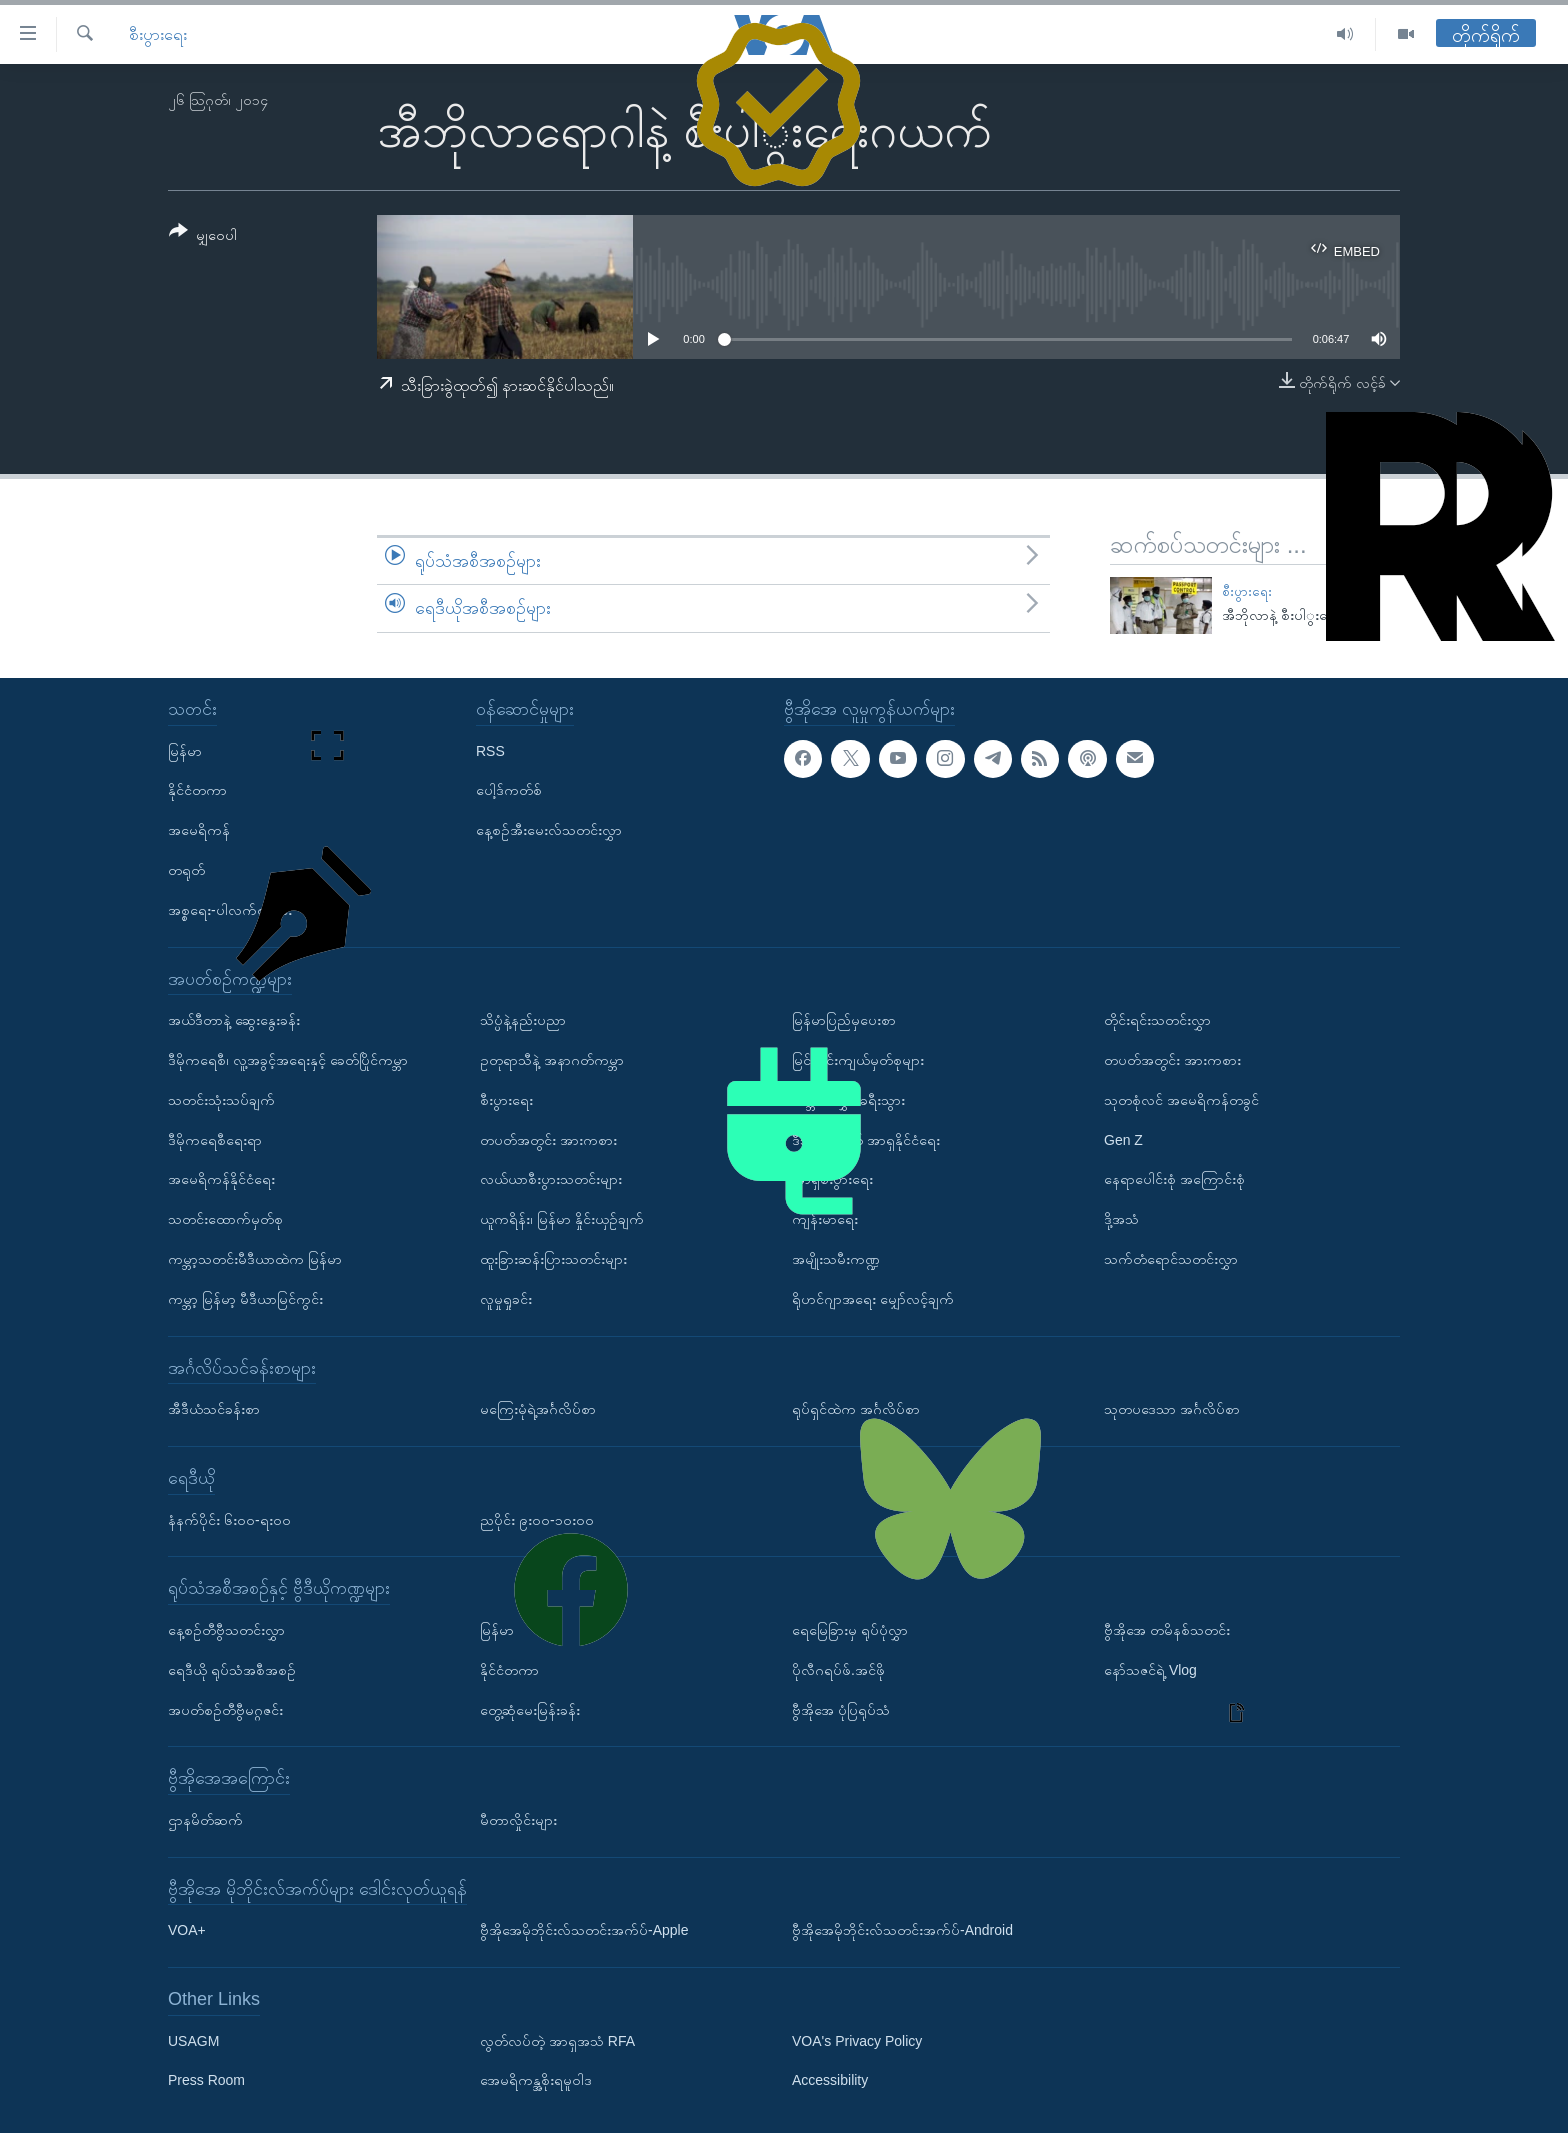  What do you see at coordinates (1236, 1713) in the screenshot?
I see `enable mobile hotspot` at bounding box center [1236, 1713].